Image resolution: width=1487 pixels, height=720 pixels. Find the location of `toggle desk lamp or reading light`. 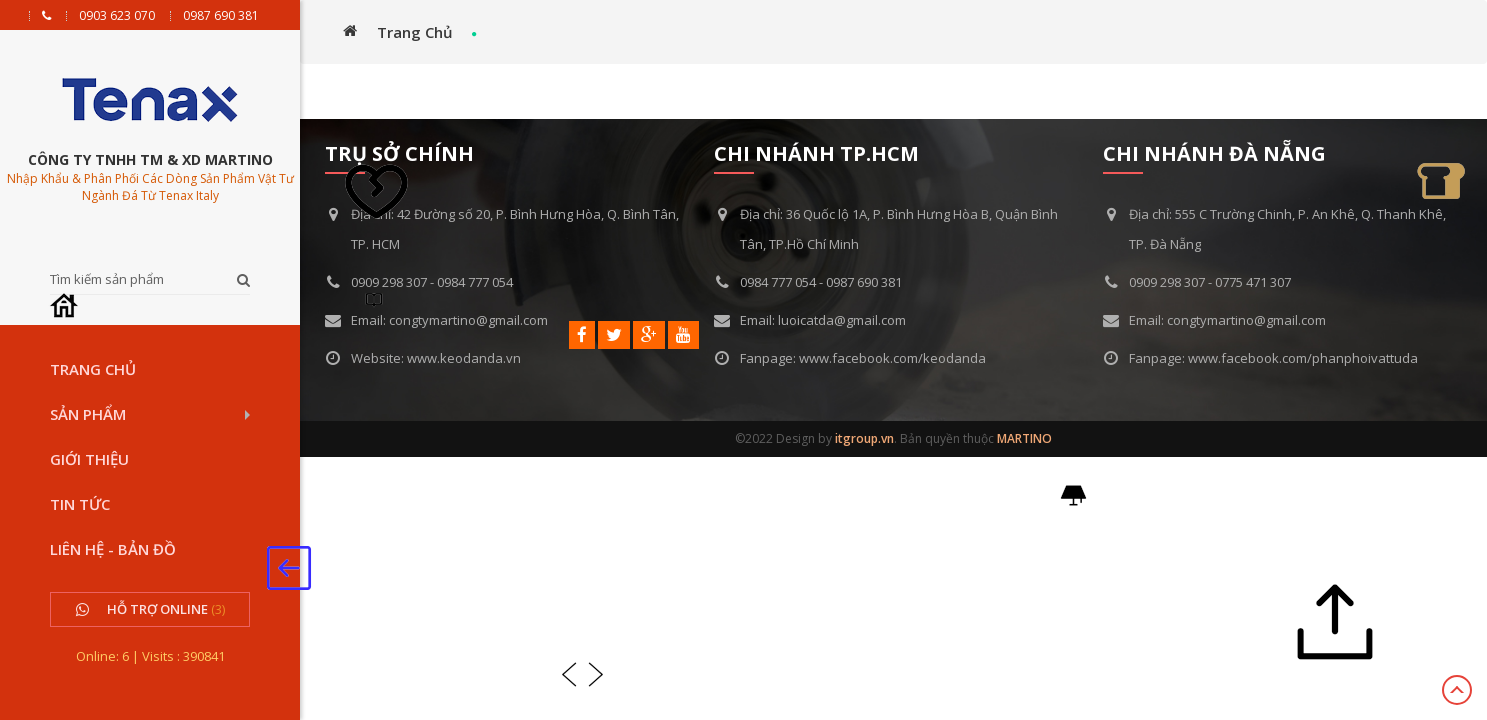

toggle desk lamp or reading light is located at coordinates (1073, 495).